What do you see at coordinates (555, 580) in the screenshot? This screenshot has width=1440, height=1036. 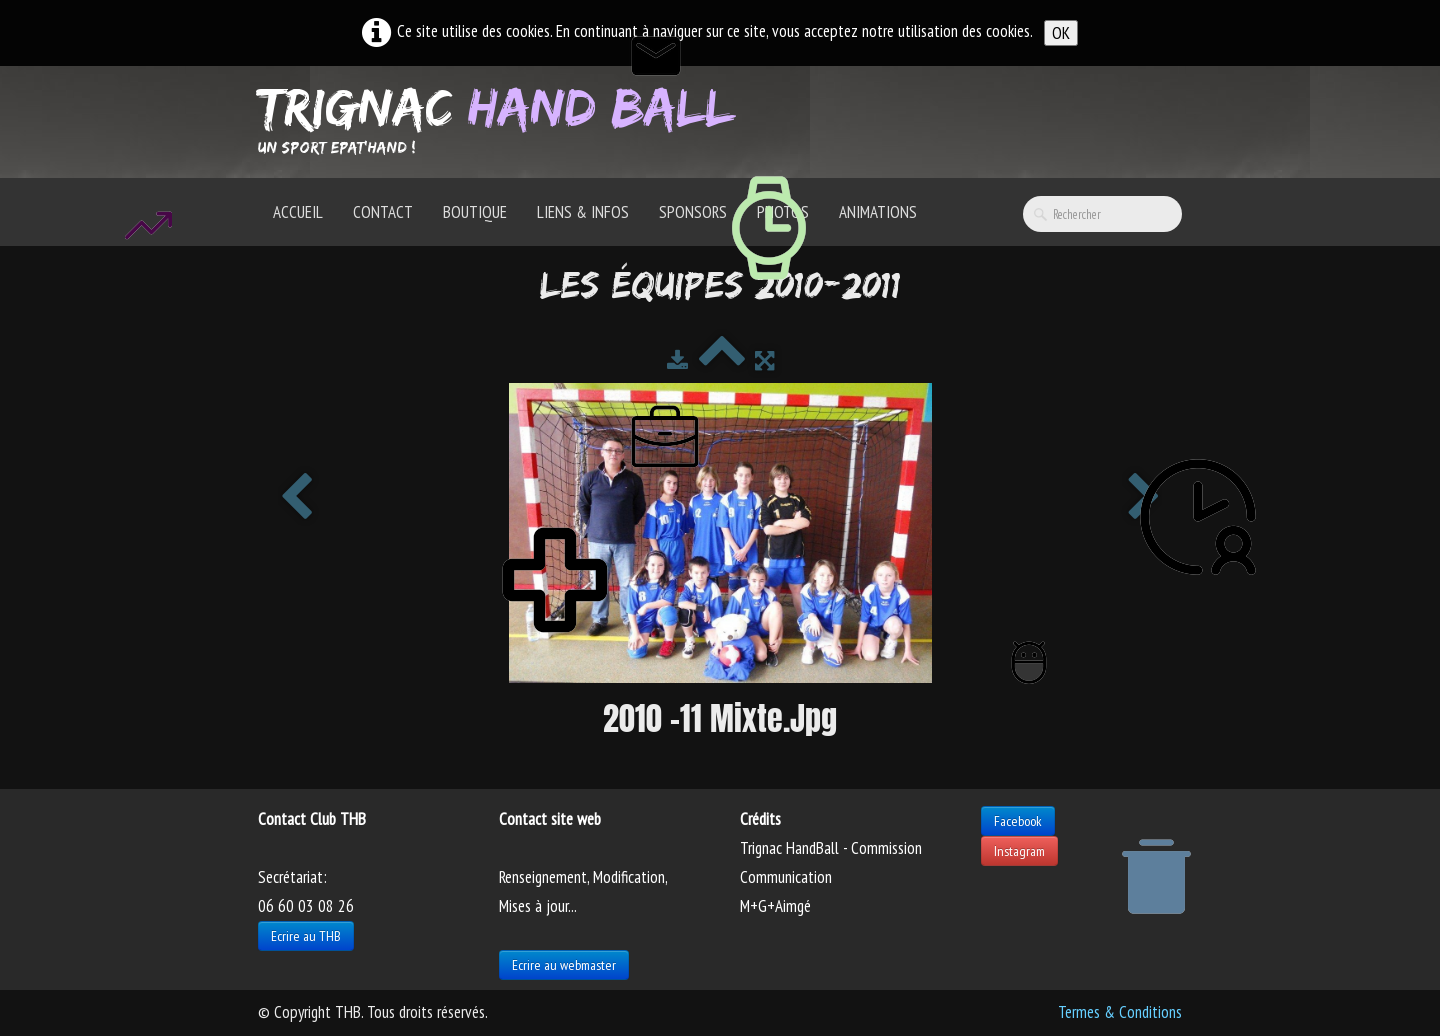 I see `access health or medical information` at bounding box center [555, 580].